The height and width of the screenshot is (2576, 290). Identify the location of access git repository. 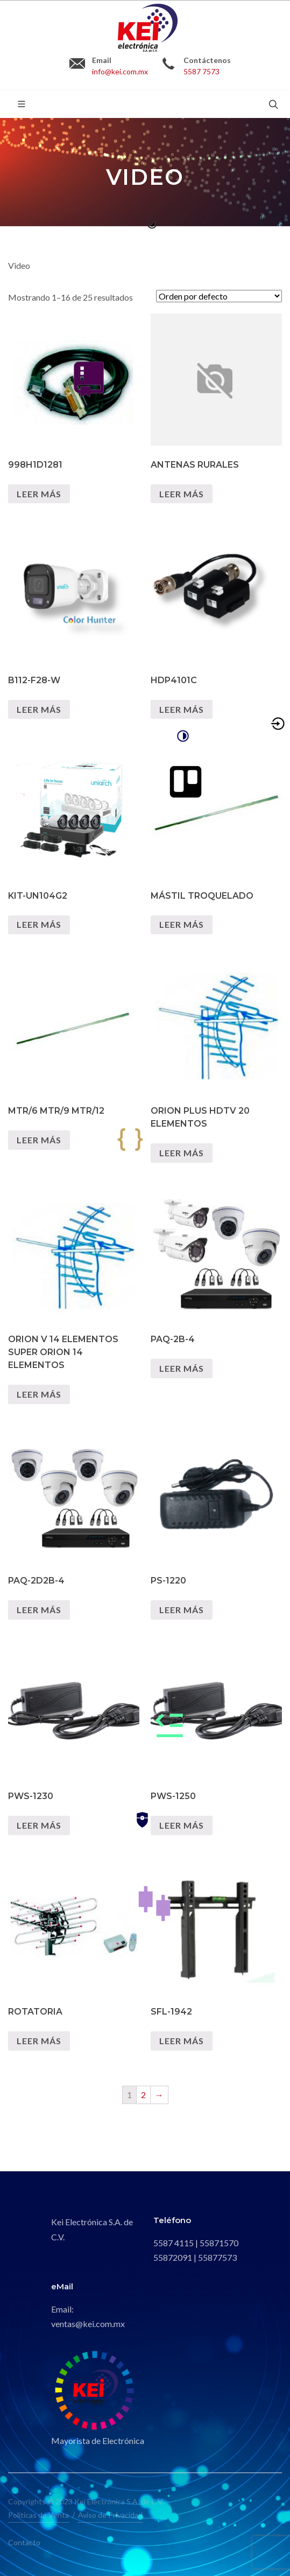
(89, 378).